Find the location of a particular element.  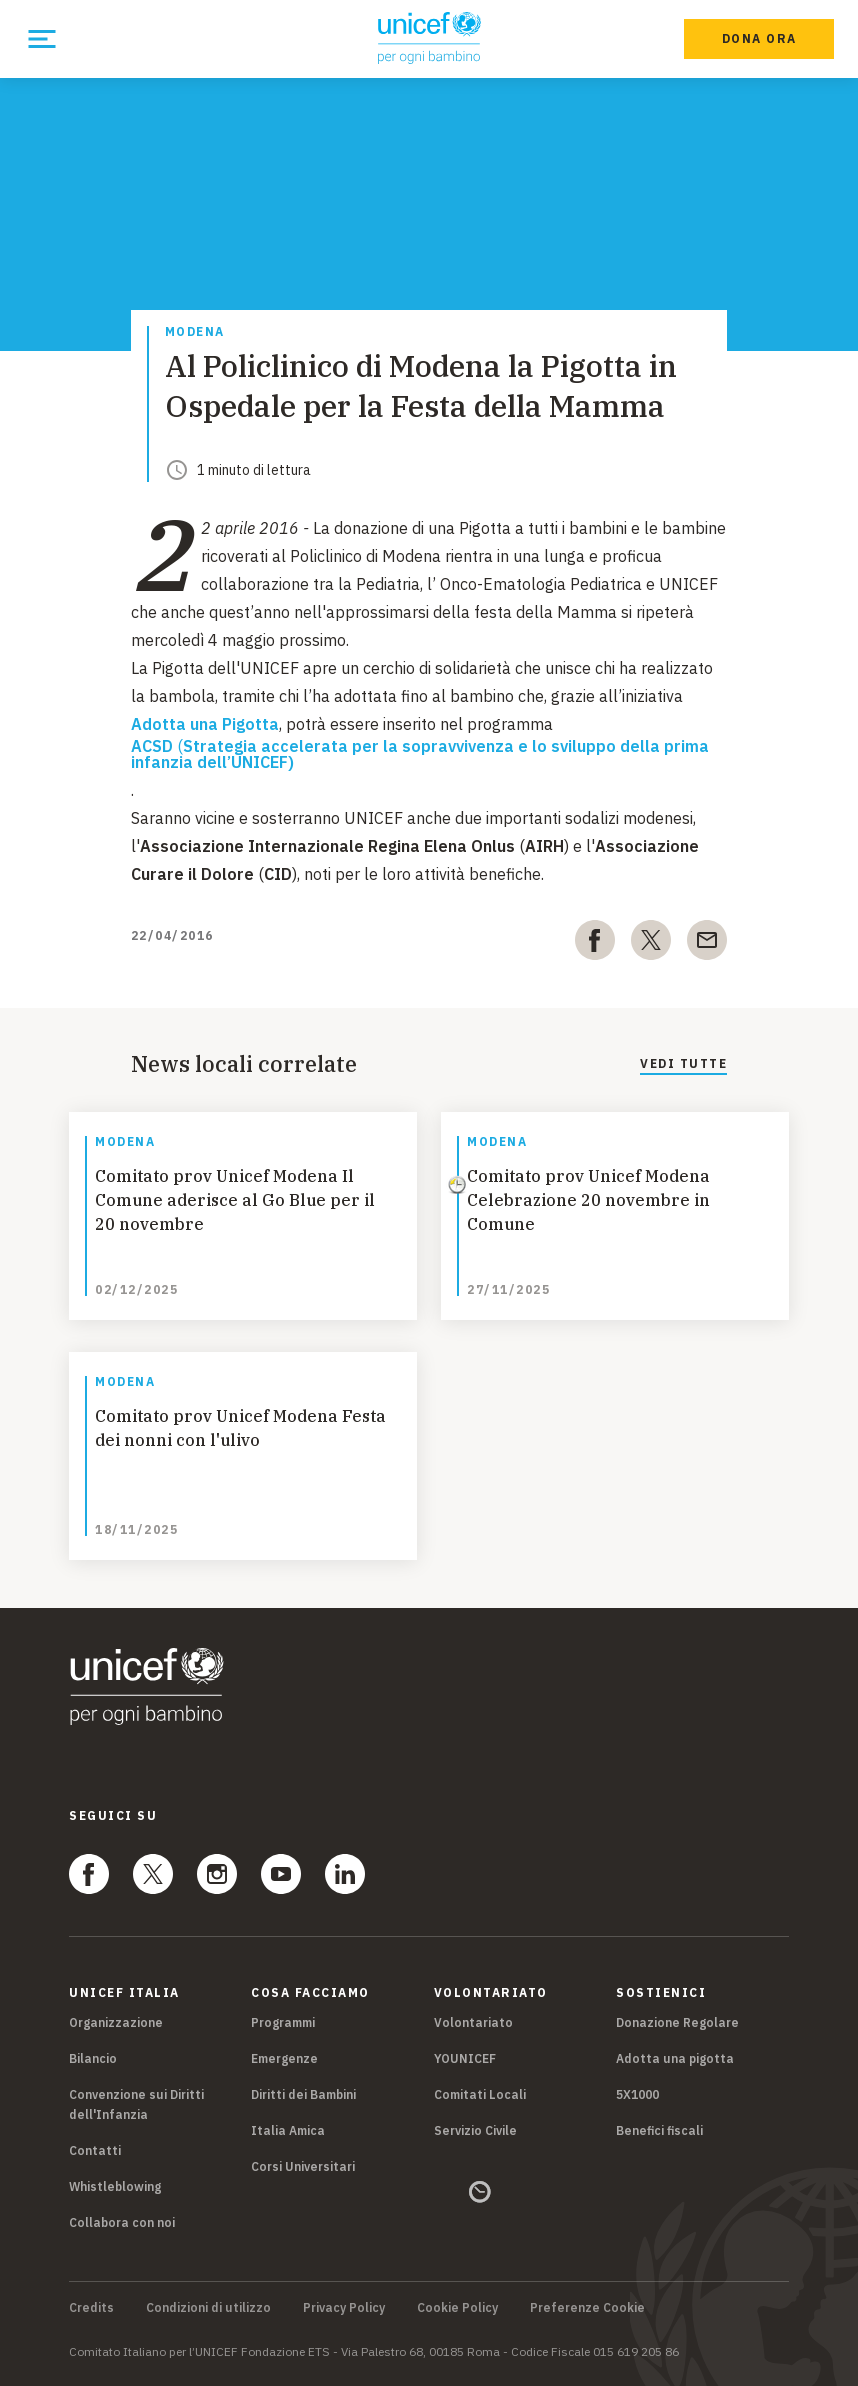

open date and time settings is located at coordinates (480, 2192).